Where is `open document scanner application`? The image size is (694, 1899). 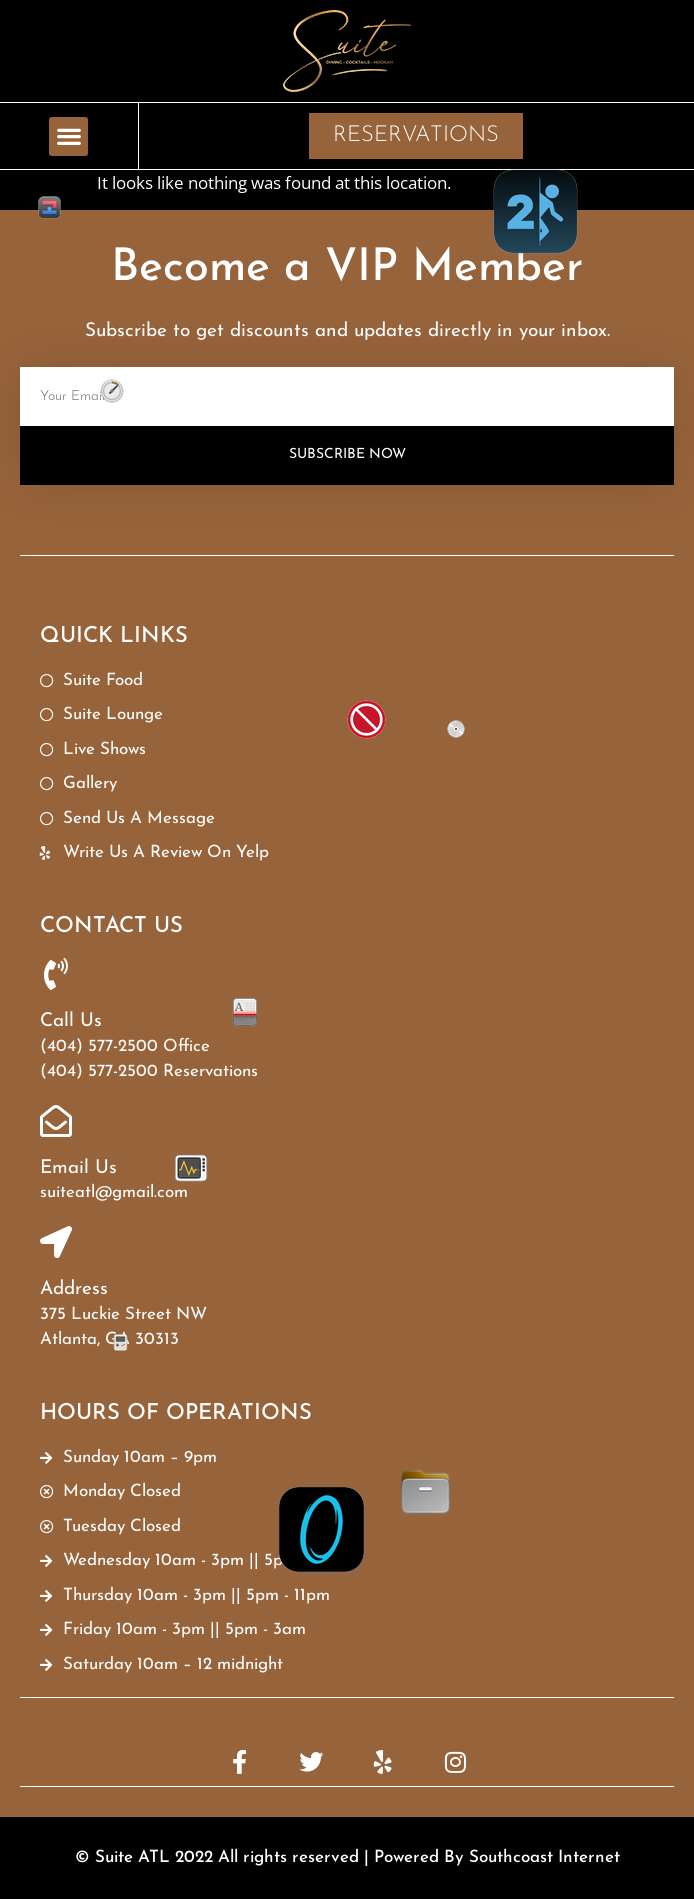 open document scanner application is located at coordinates (245, 1012).